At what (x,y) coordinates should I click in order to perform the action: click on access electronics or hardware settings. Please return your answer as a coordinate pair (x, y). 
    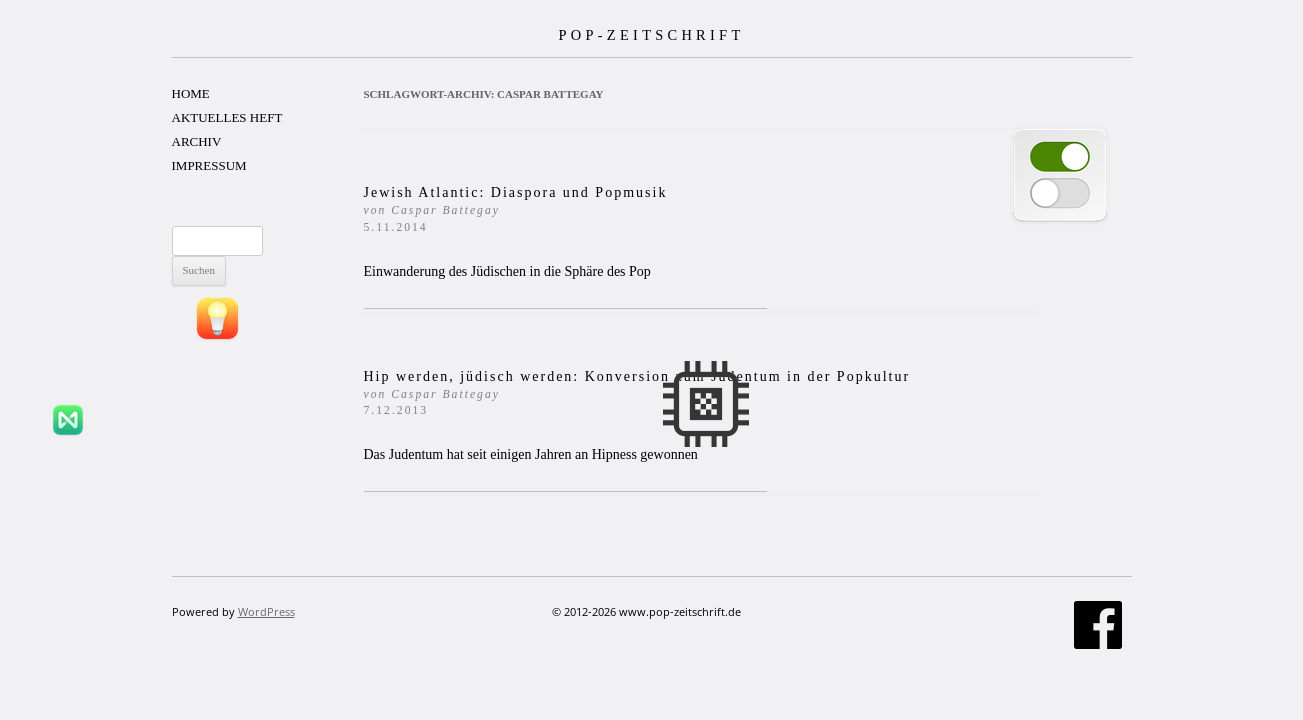
    Looking at the image, I should click on (706, 404).